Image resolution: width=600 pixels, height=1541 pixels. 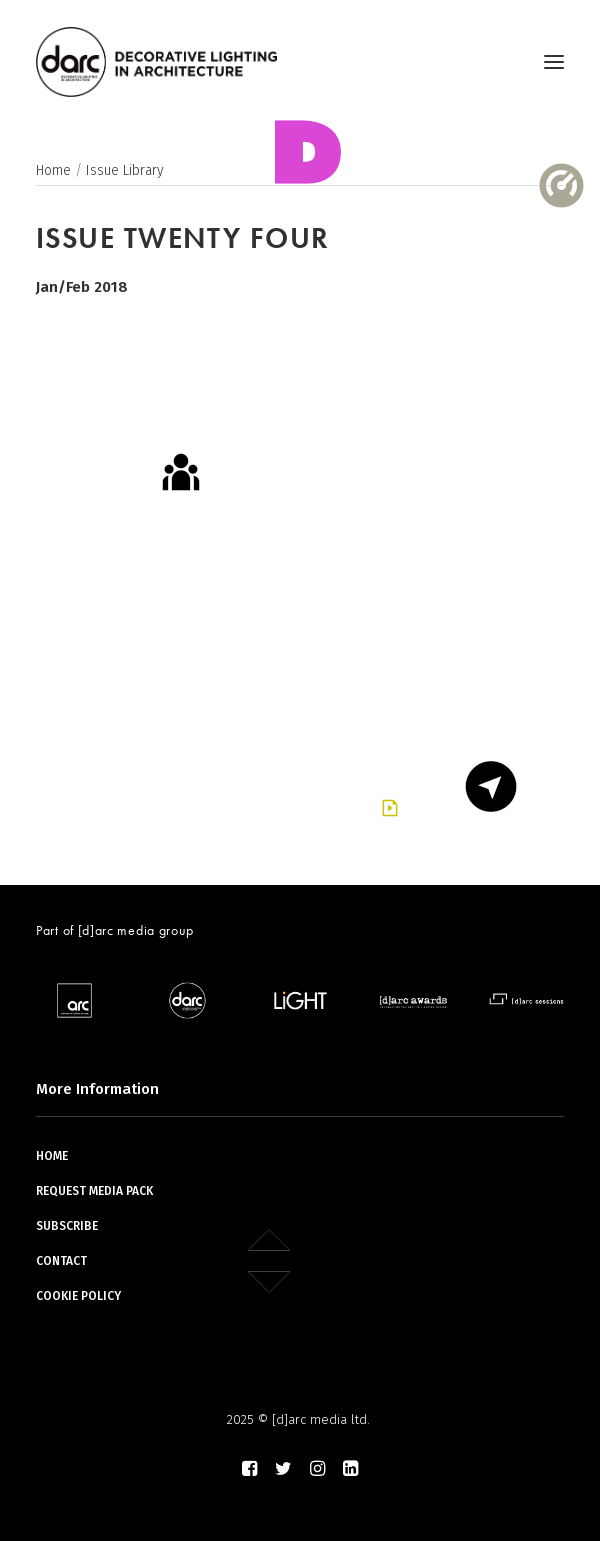 What do you see at coordinates (269, 1261) in the screenshot?
I see `expand or collapse content vertically` at bounding box center [269, 1261].